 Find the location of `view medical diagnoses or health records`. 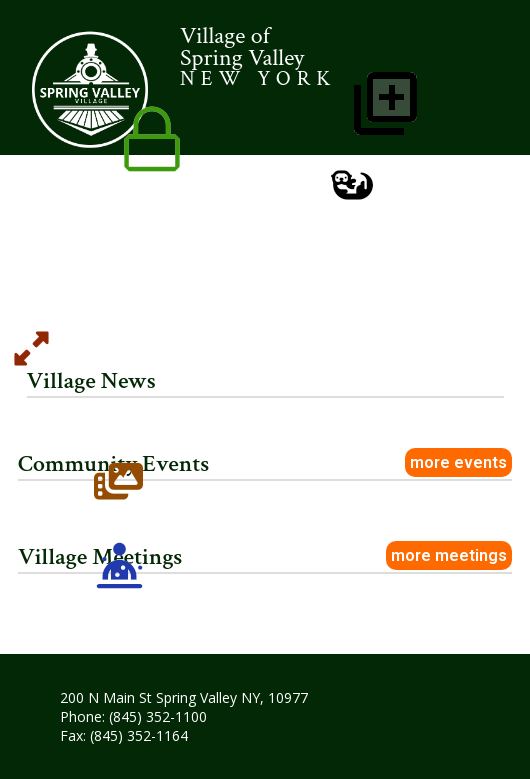

view medical diagnoses or health records is located at coordinates (119, 565).